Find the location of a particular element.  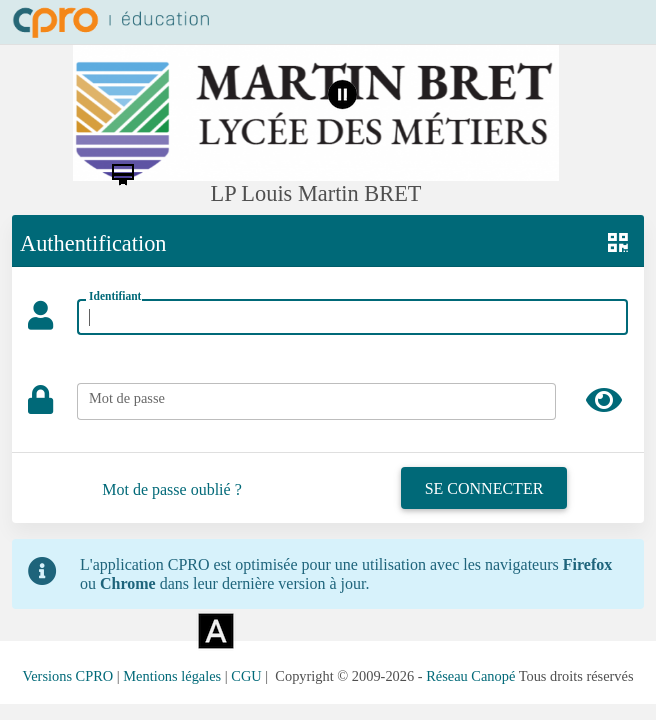

view membership card or subscription details is located at coordinates (123, 175).